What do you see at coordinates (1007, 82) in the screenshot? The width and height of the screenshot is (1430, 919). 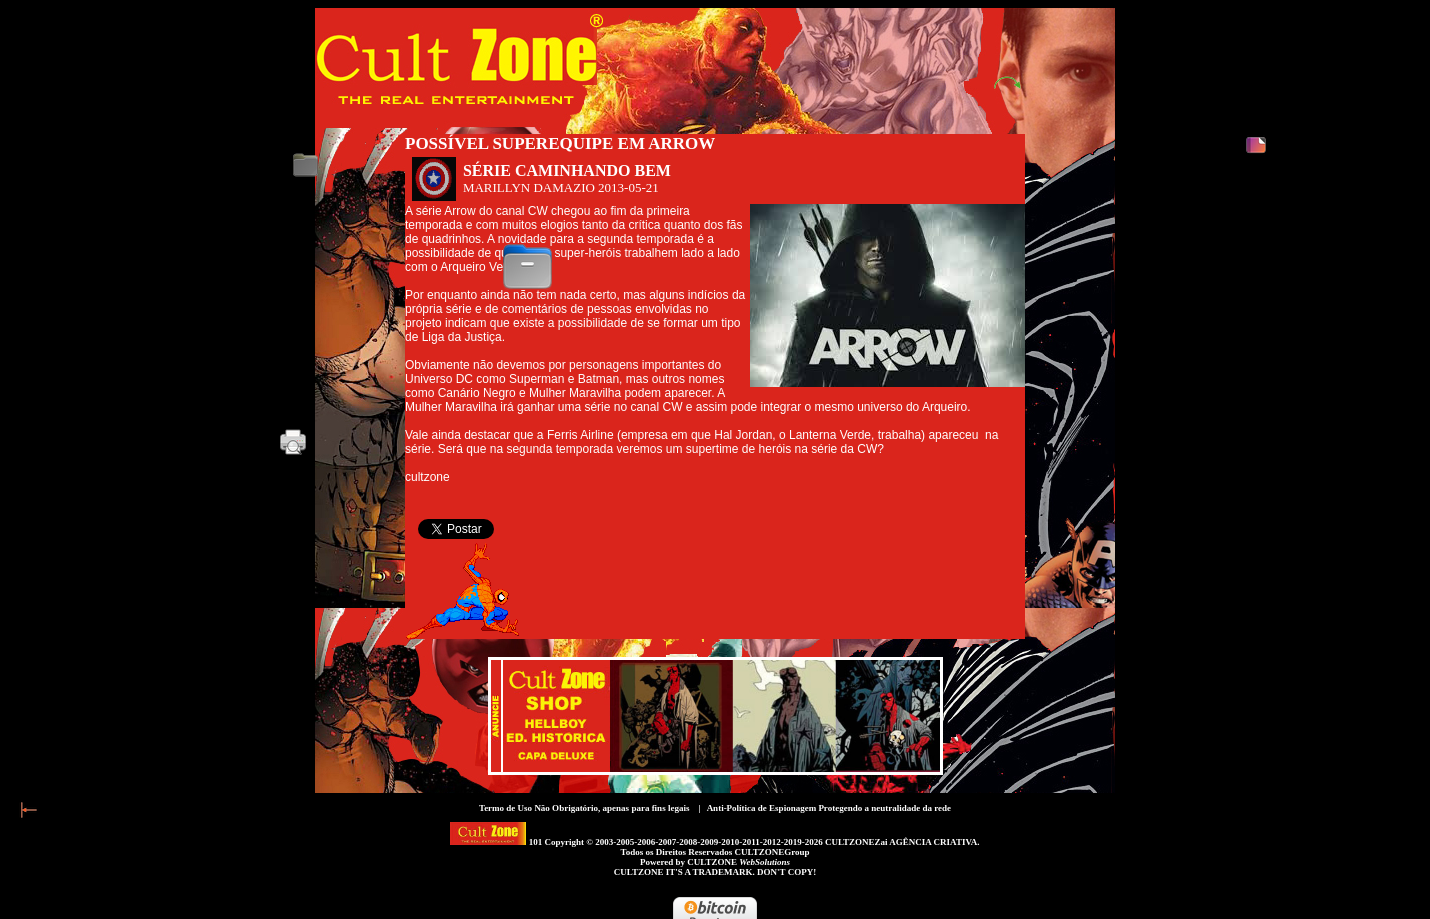 I see `redo the last undone action` at bounding box center [1007, 82].